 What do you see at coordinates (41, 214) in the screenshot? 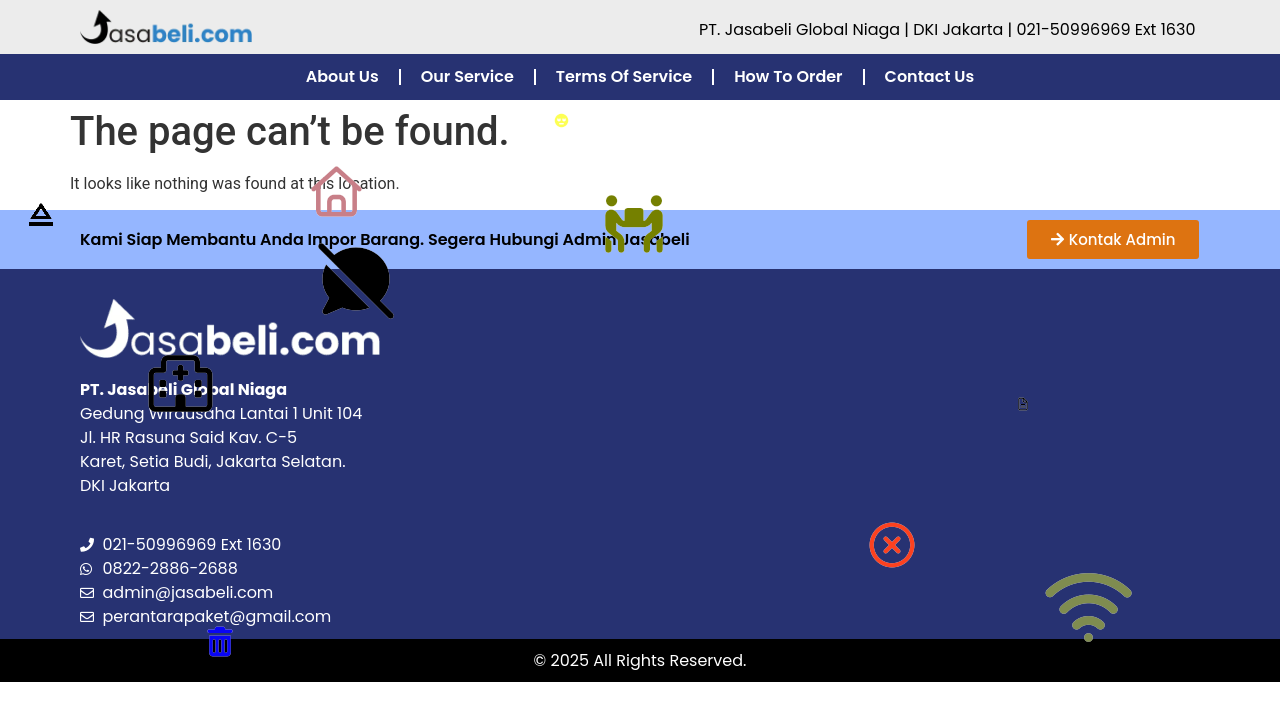
I see `eject a disc or removable media` at bounding box center [41, 214].